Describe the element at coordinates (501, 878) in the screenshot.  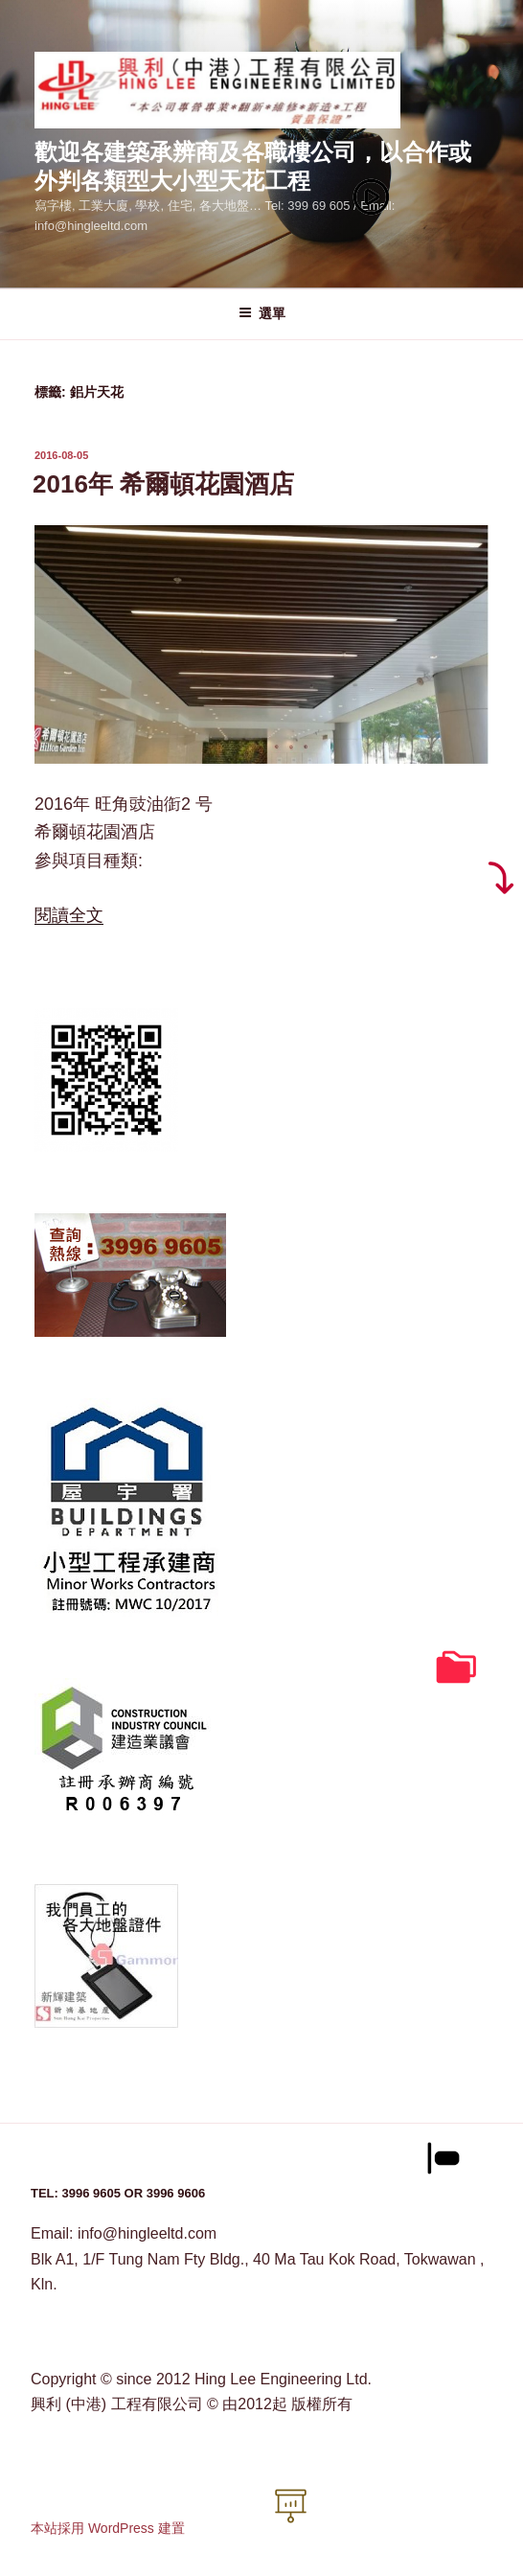
I see `redirect or forward content downward` at that location.